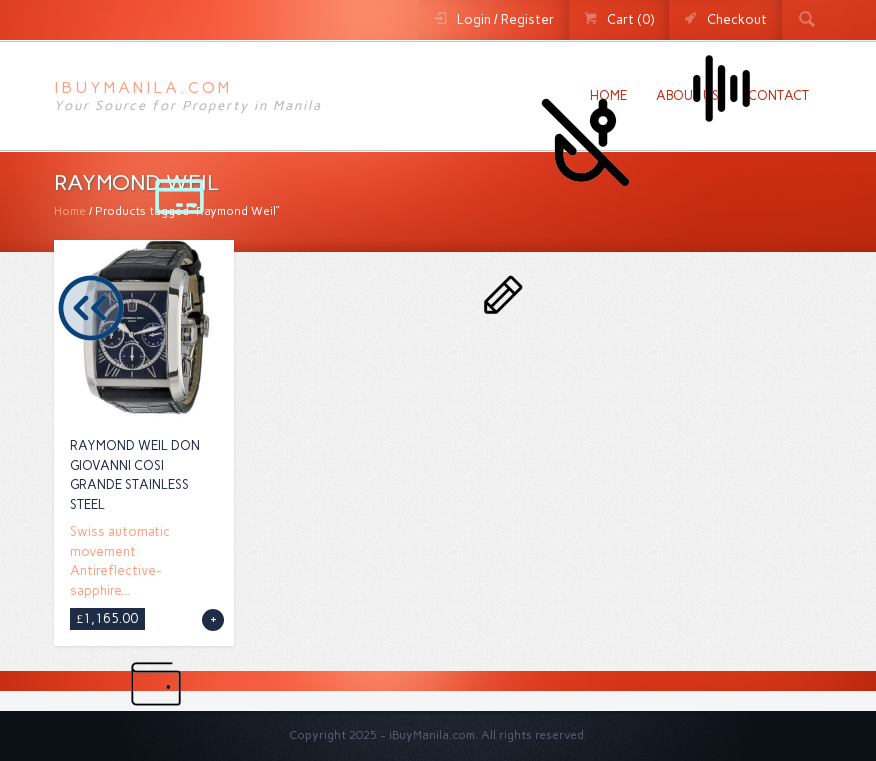  I want to click on manage payment methods, so click(179, 196).